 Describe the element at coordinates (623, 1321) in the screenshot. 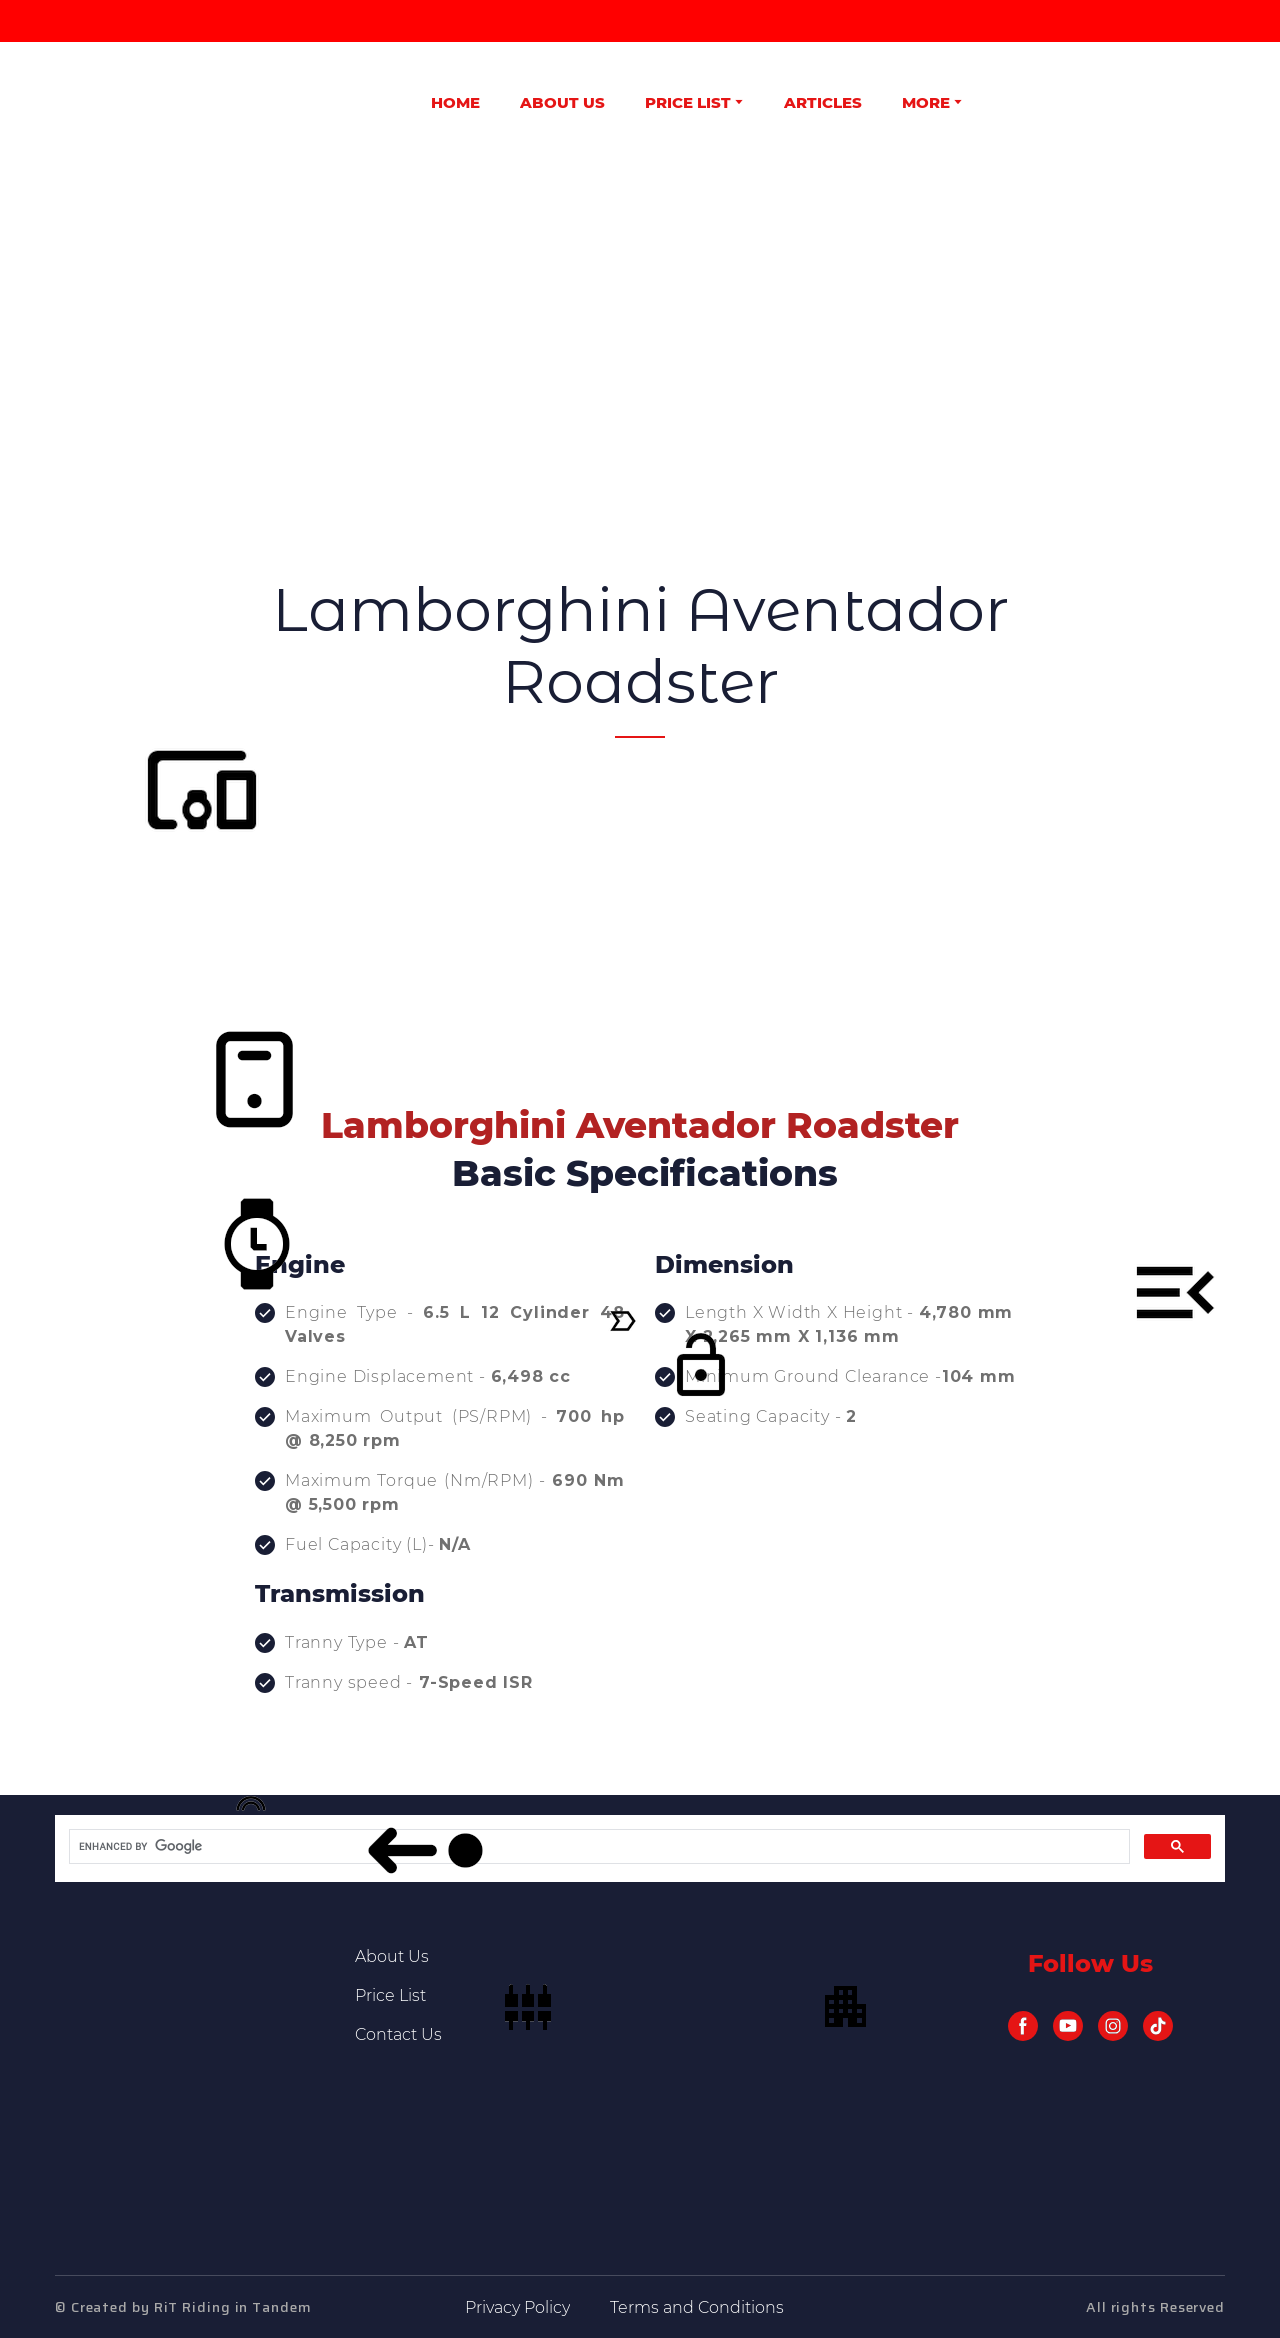

I see `mark a message or item as important` at that location.